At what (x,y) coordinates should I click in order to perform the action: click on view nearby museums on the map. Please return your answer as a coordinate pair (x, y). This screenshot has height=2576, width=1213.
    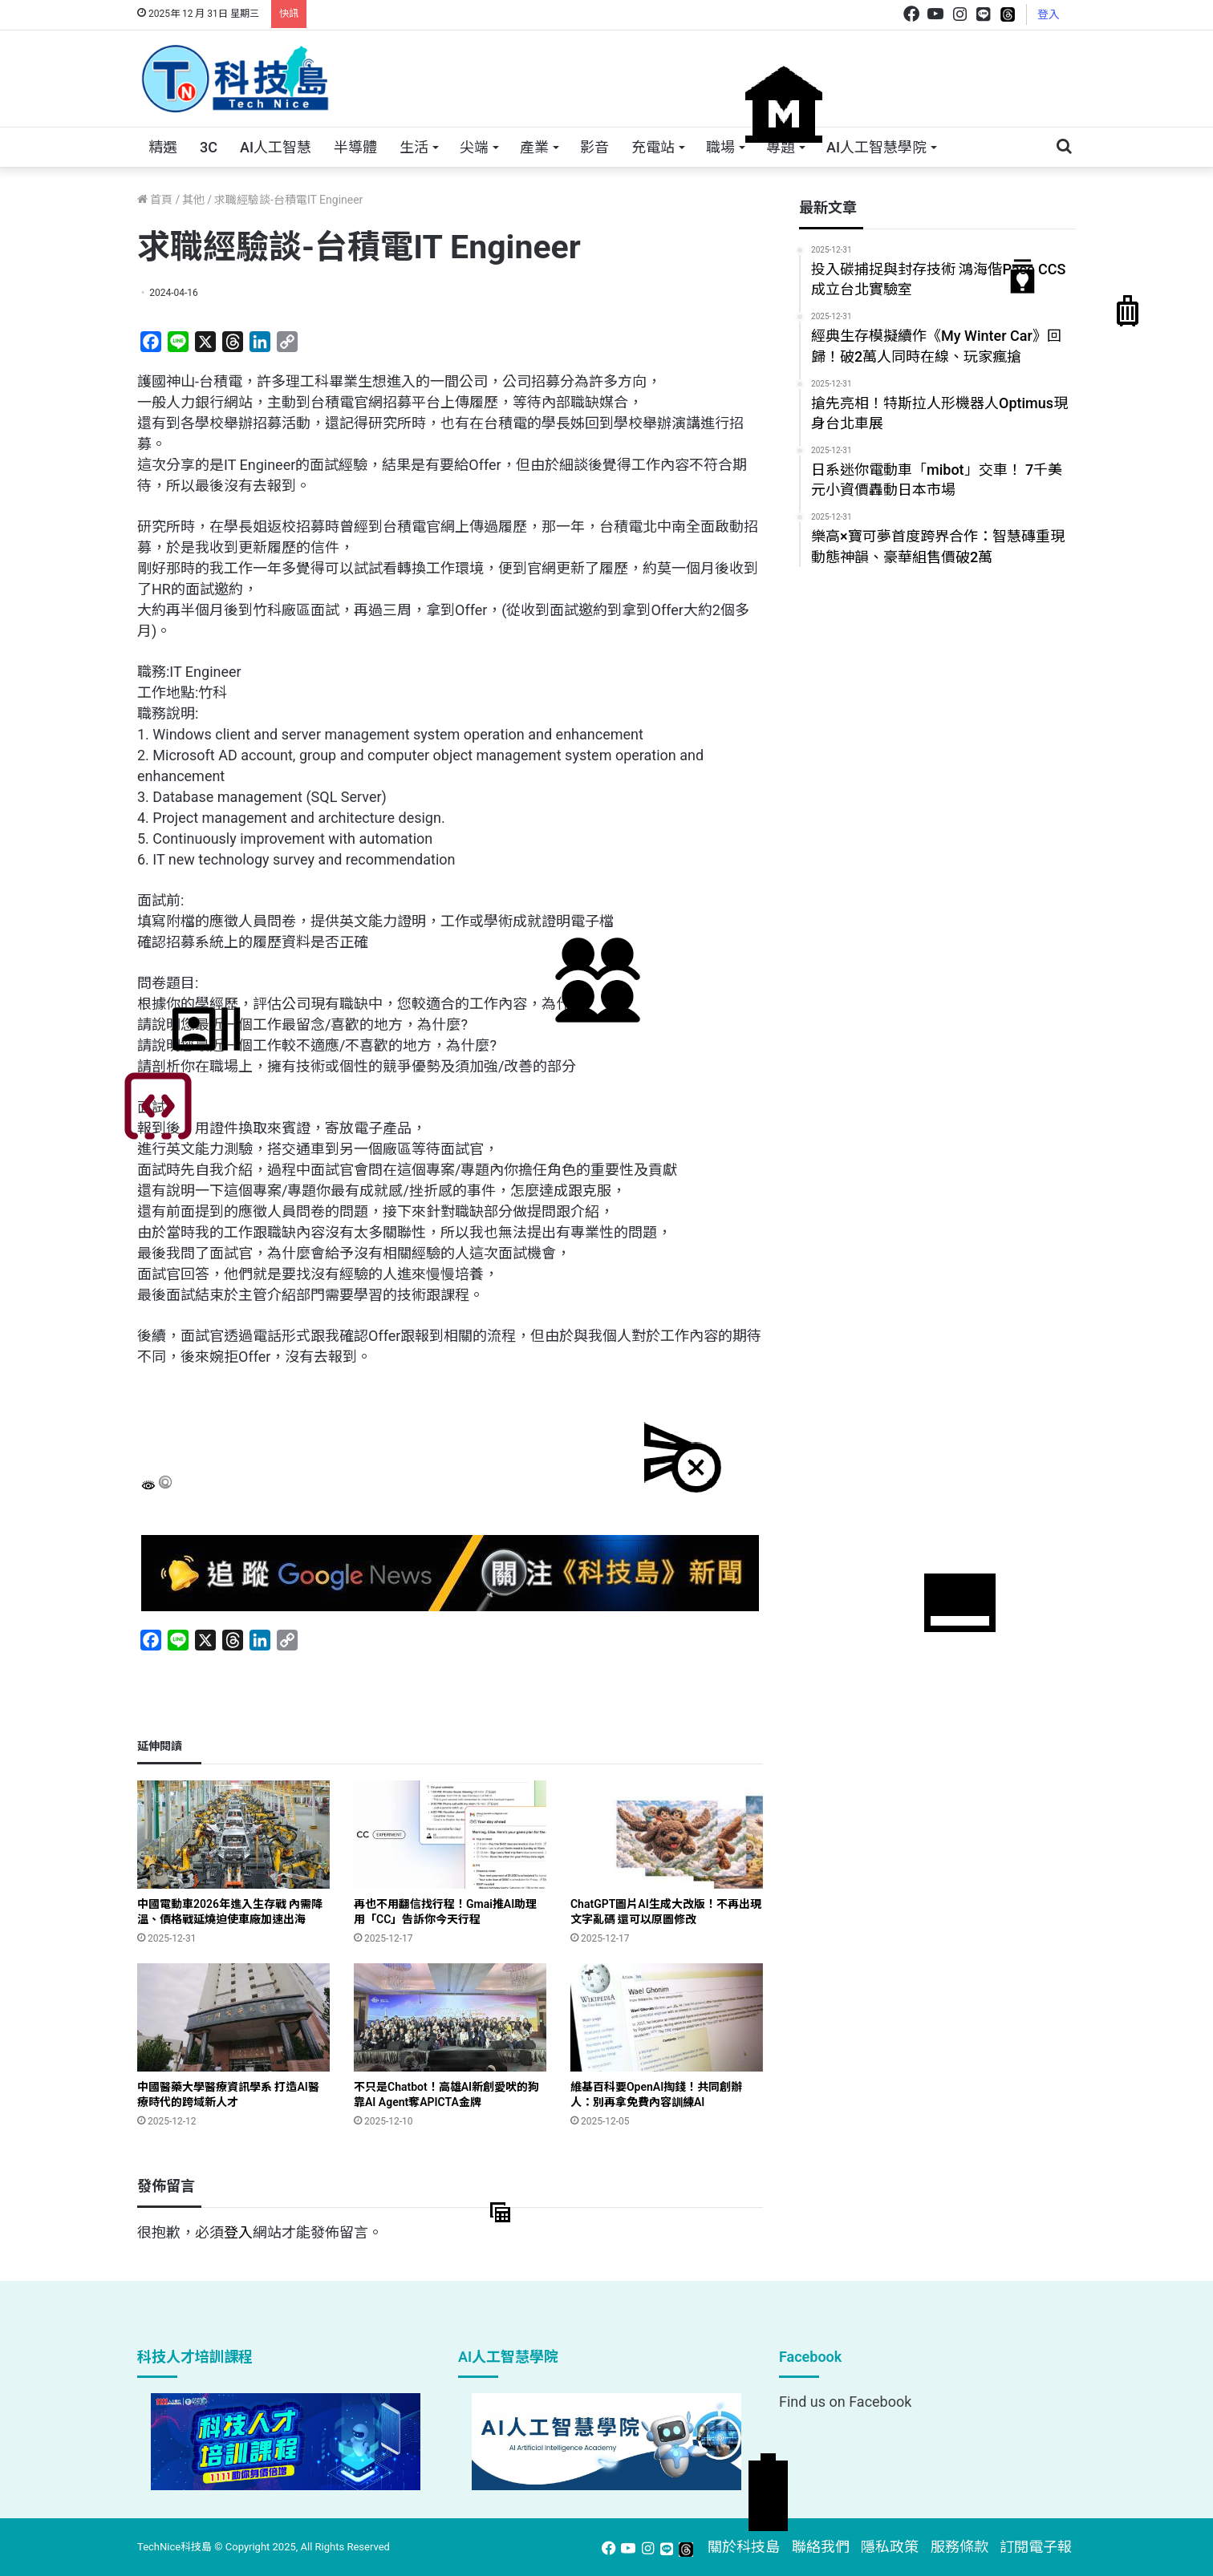
    Looking at the image, I should click on (784, 104).